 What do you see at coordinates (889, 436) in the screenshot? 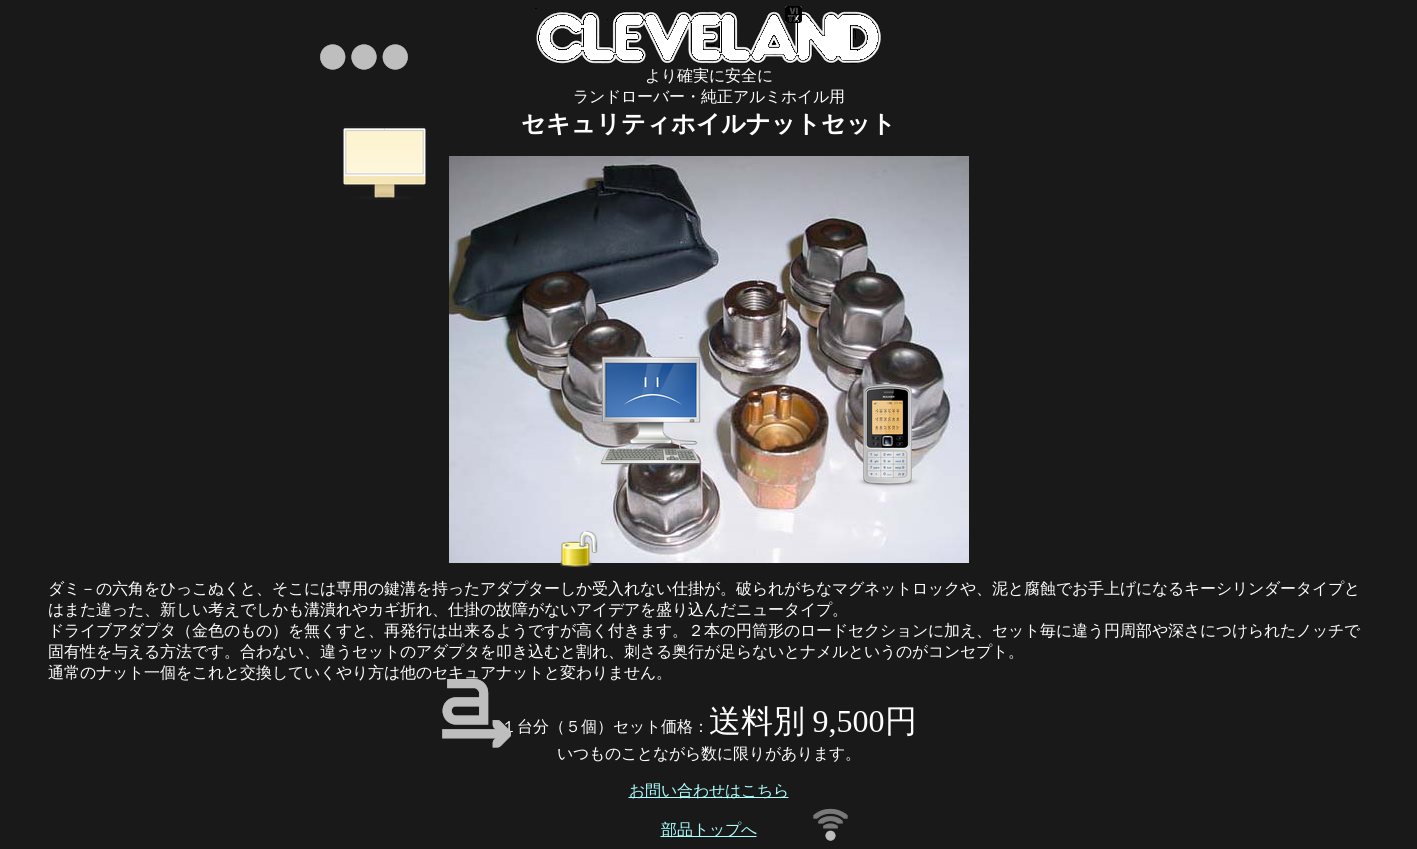
I see `access phone or calling features` at bounding box center [889, 436].